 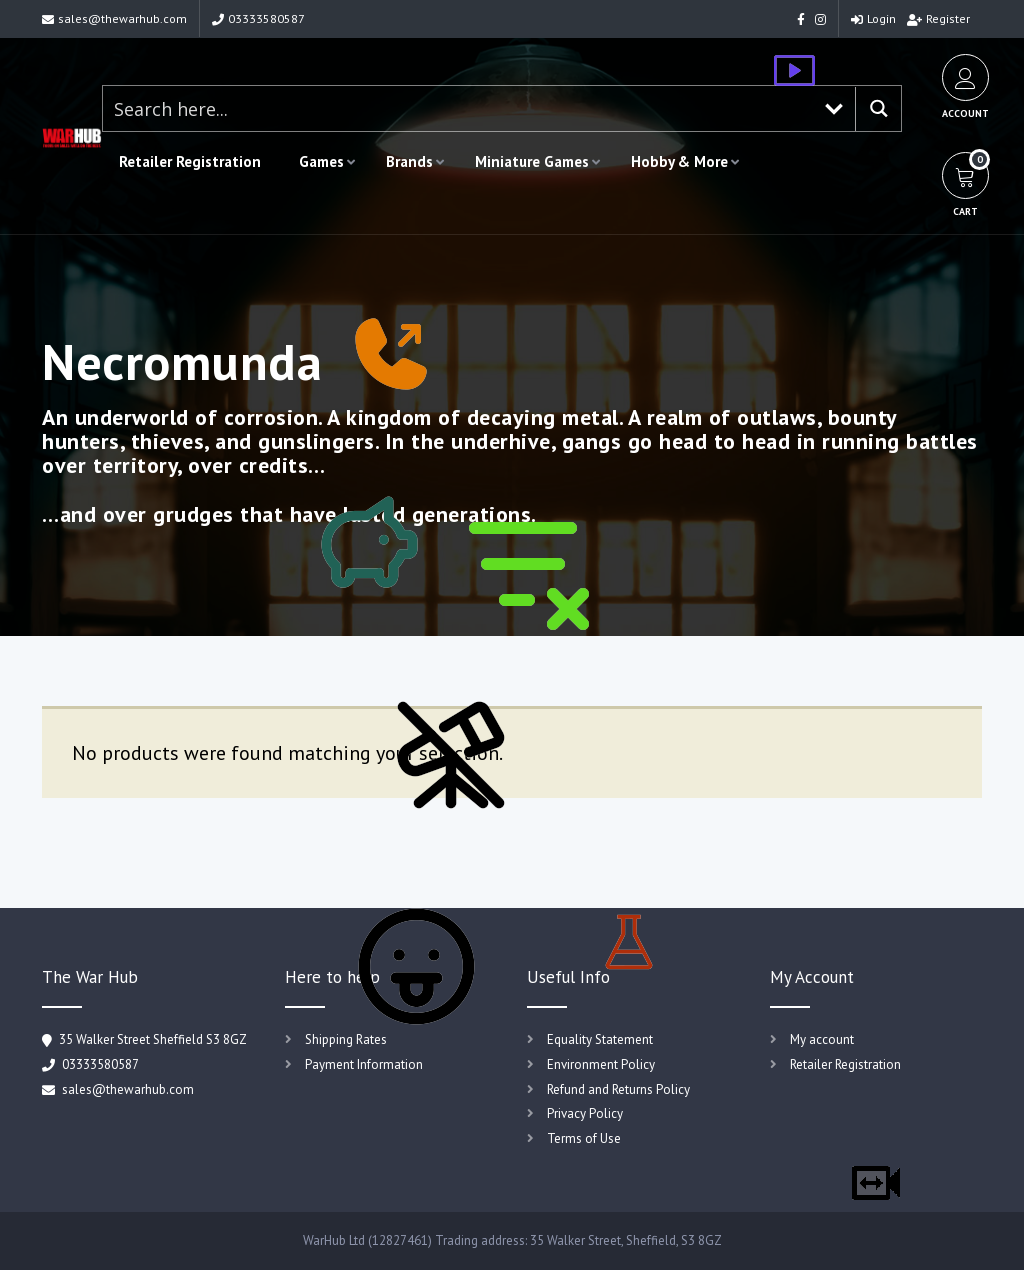 I want to click on access savings or piggy bank feature, so click(x=369, y=544).